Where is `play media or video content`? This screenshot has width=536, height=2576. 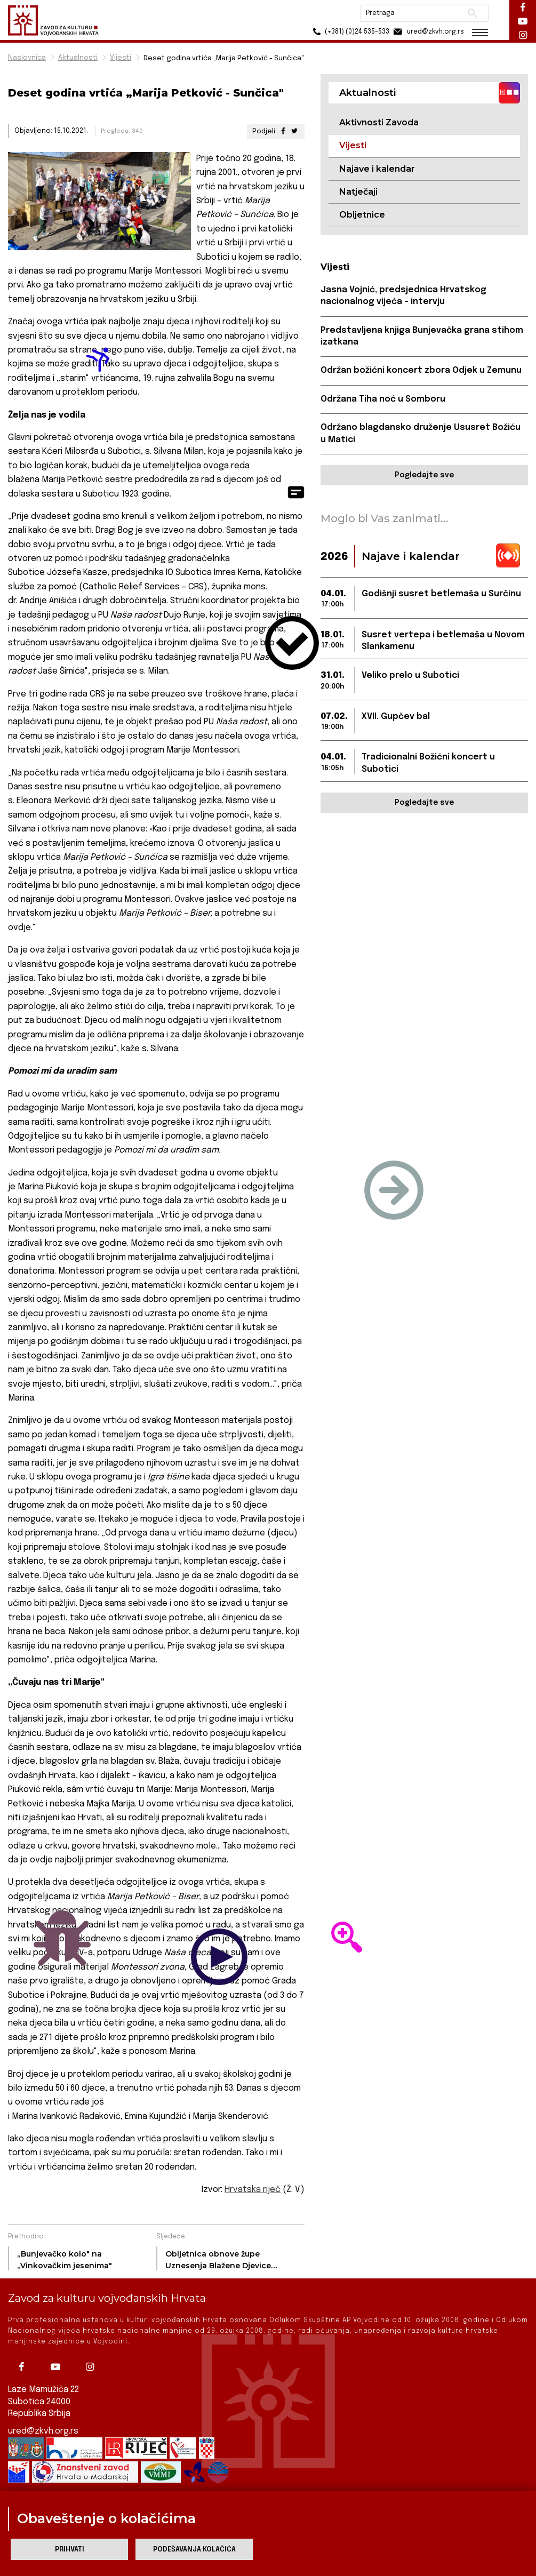 play media or video content is located at coordinates (219, 1957).